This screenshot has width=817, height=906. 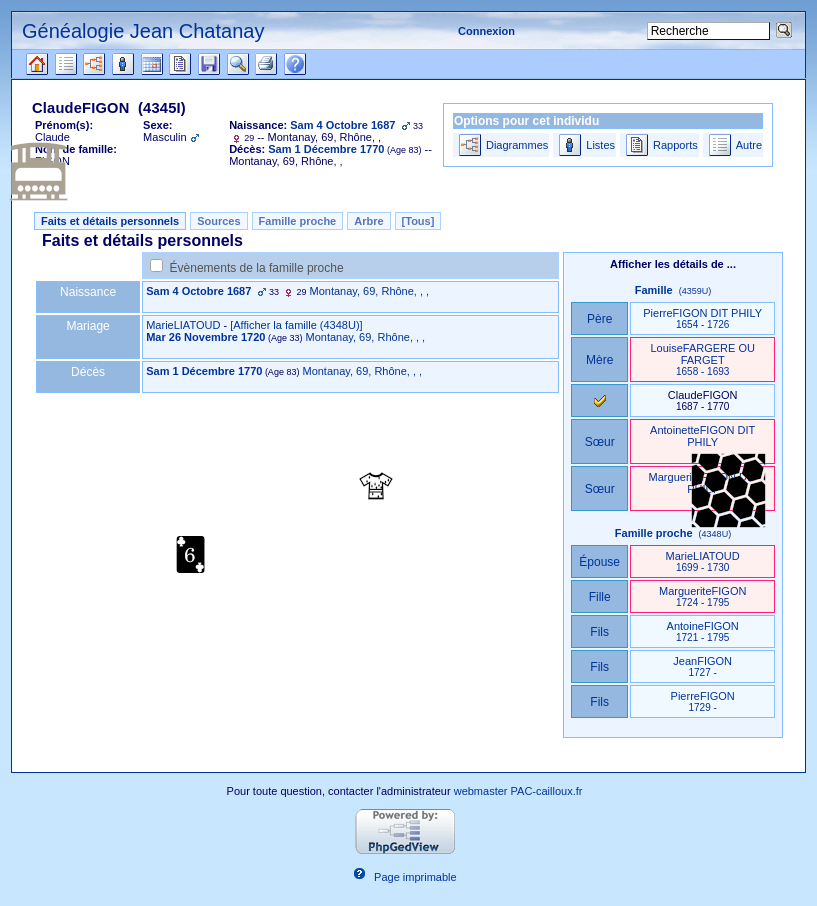 I want to click on equip armor or defensive gear, so click(x=376, y=486).